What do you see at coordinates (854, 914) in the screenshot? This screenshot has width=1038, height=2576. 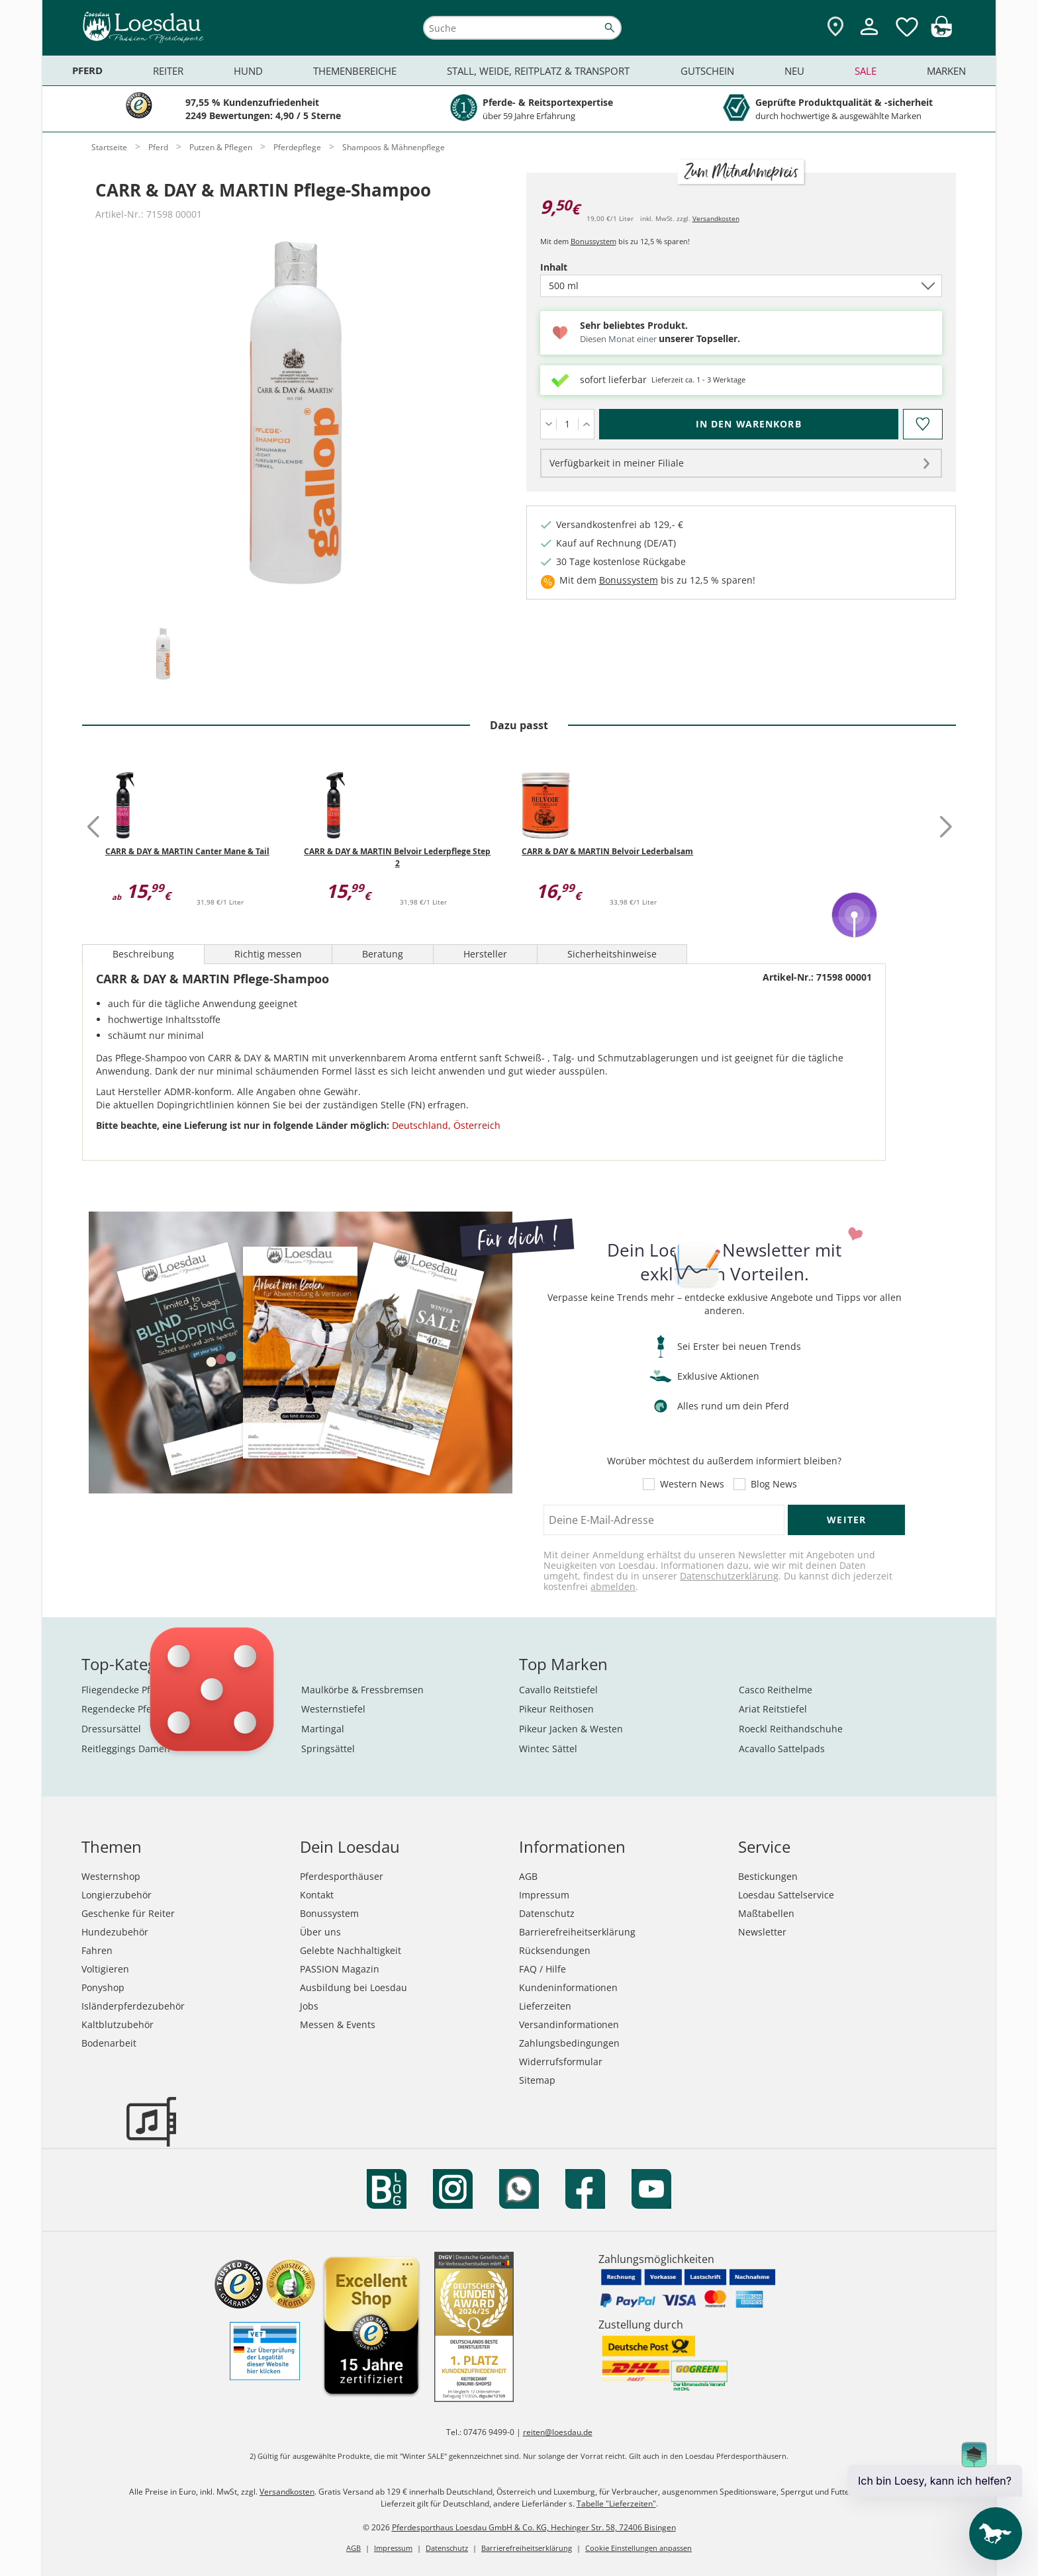 I see `open the podcasts app` at bounding box center [854, 914].